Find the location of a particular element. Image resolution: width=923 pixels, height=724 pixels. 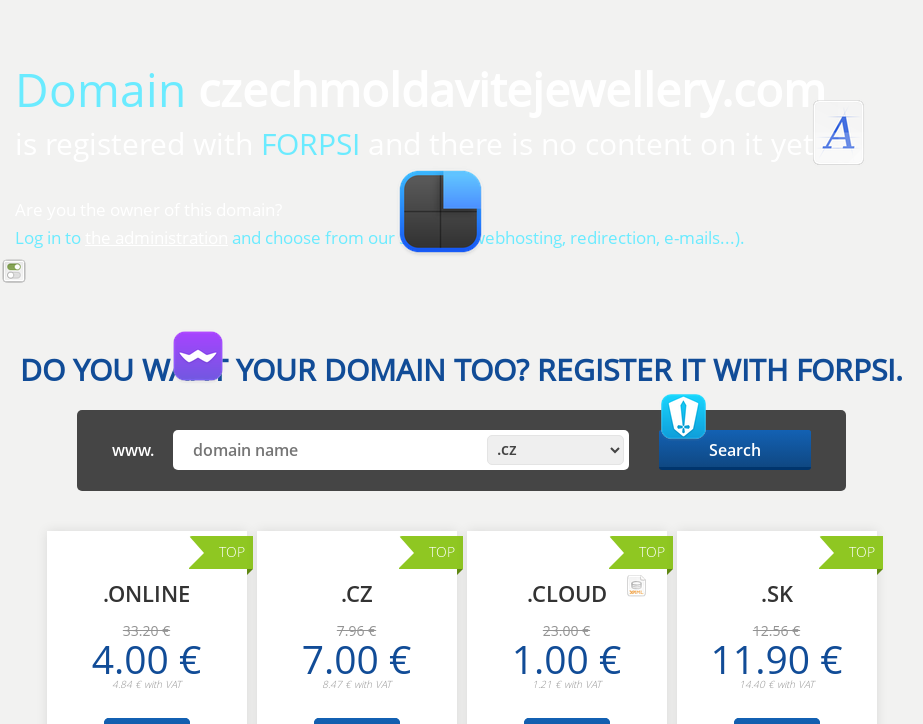

open gnome tweaks settings is located at coordinates (14, 271).